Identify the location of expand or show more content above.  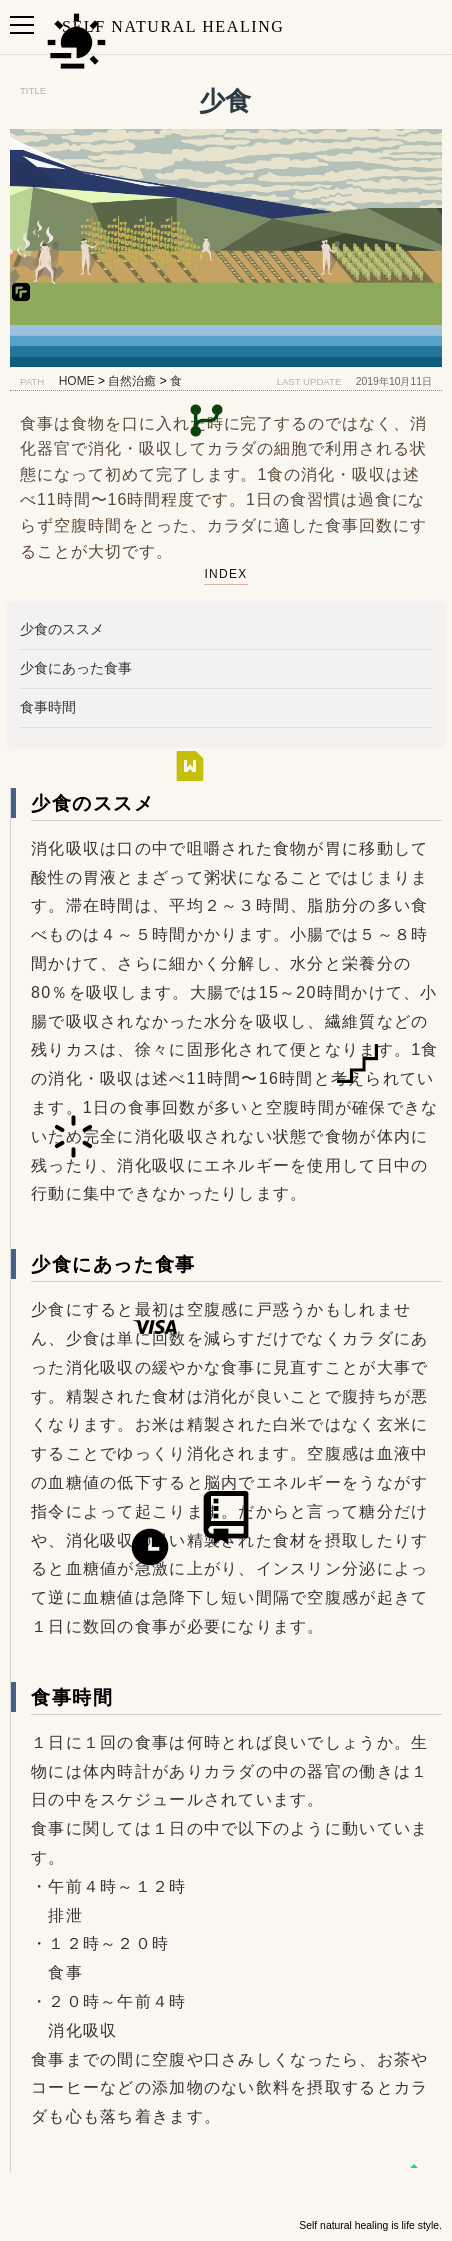
(414, 2166).